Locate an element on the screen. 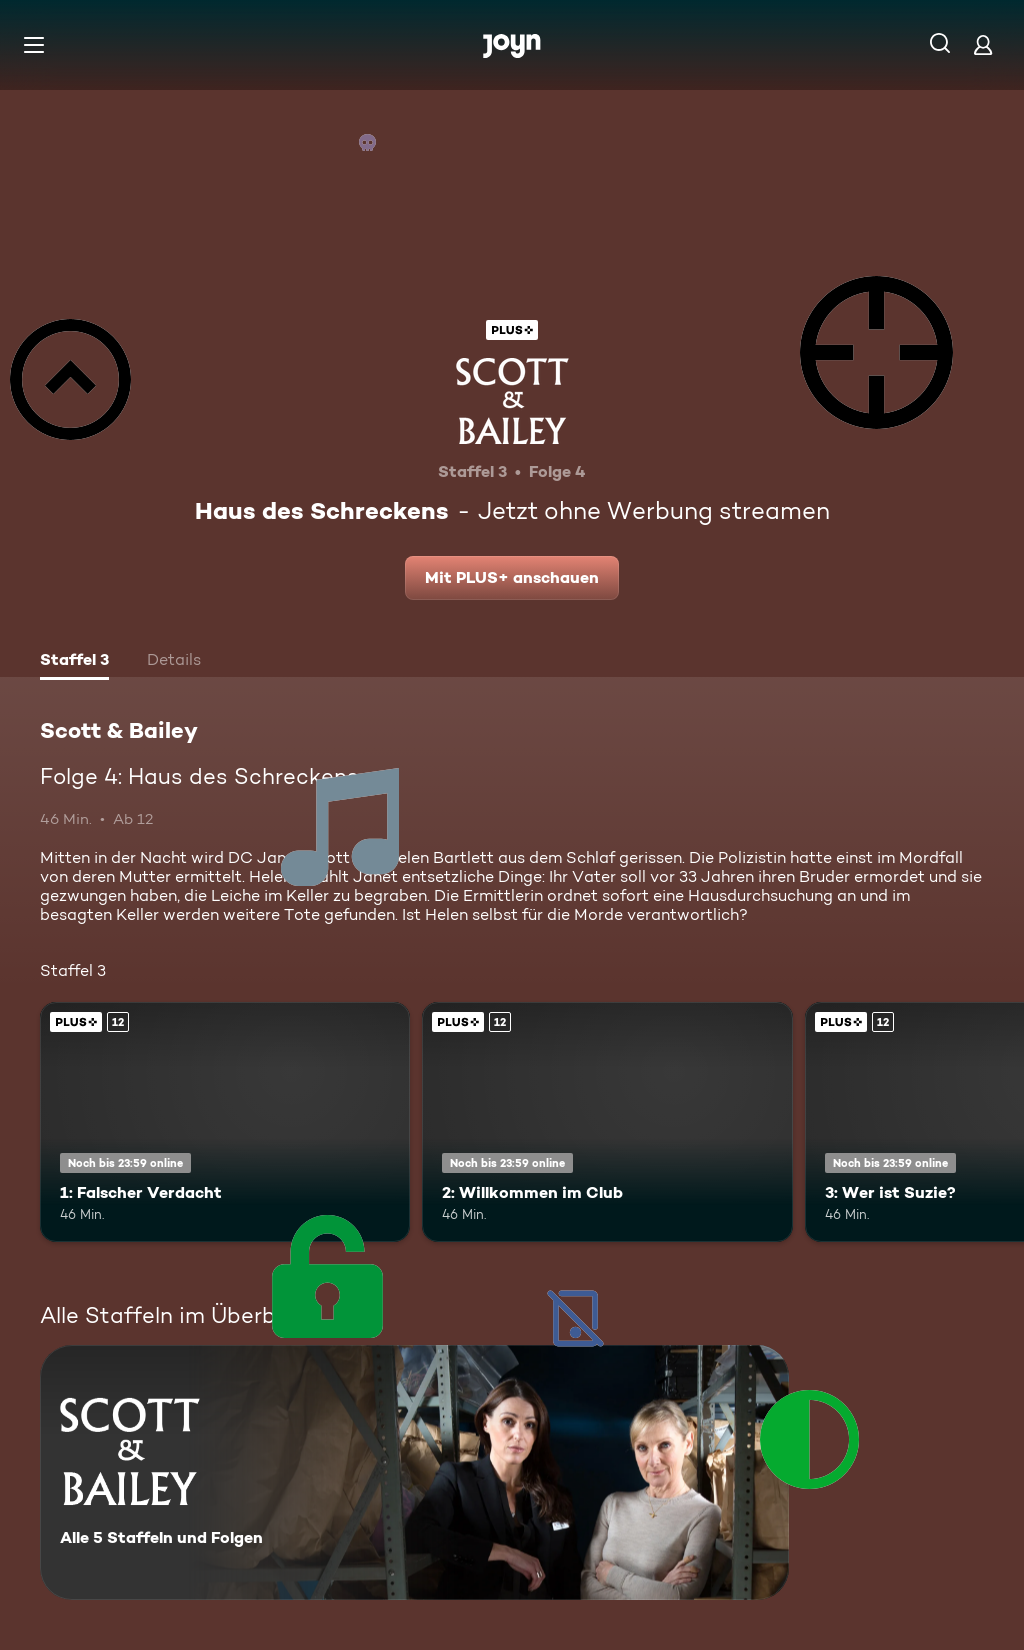 Image resolution: width=1024 pixels, height=1650 pixels. set or view target goals is located at coordinates (876, 352).